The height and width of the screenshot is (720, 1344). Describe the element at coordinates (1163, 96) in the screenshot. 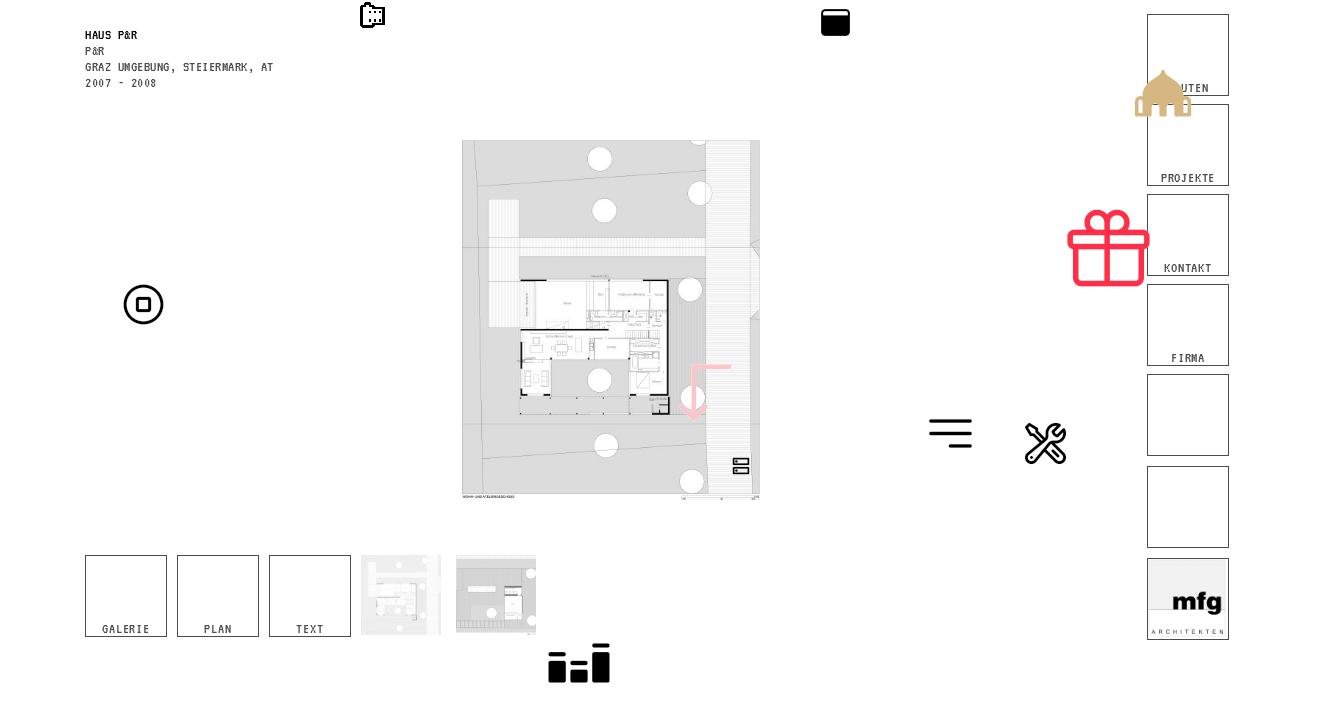

I see `find nearby mosques` at that location.